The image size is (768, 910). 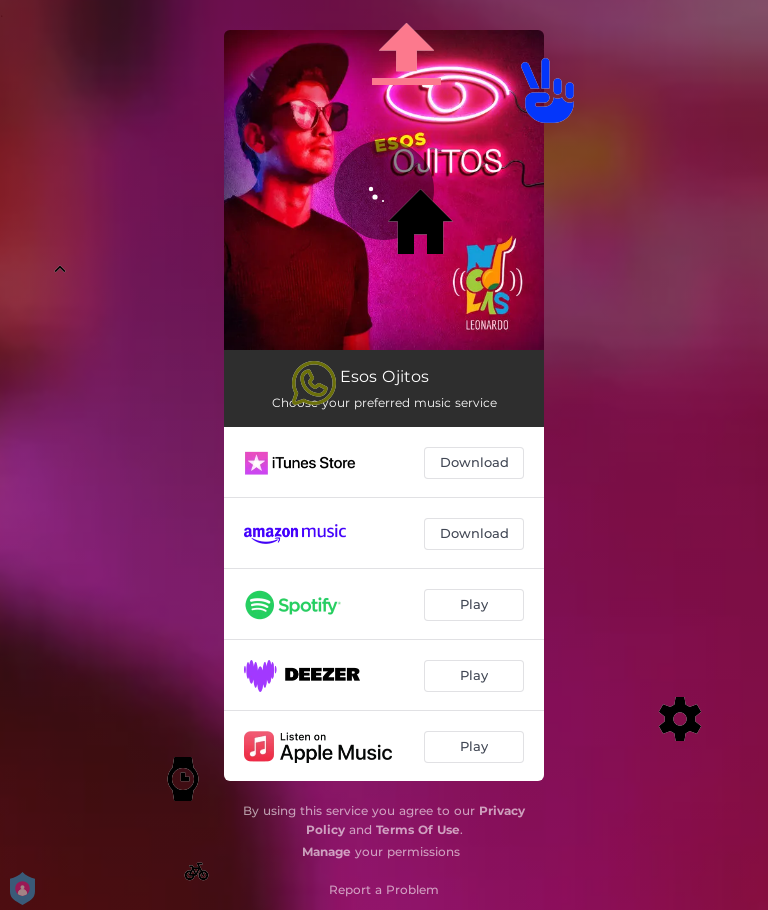 What do you see at coordinates (680, 719) in the screenshot?
I see `access settings` at bounding box center [680, 719].